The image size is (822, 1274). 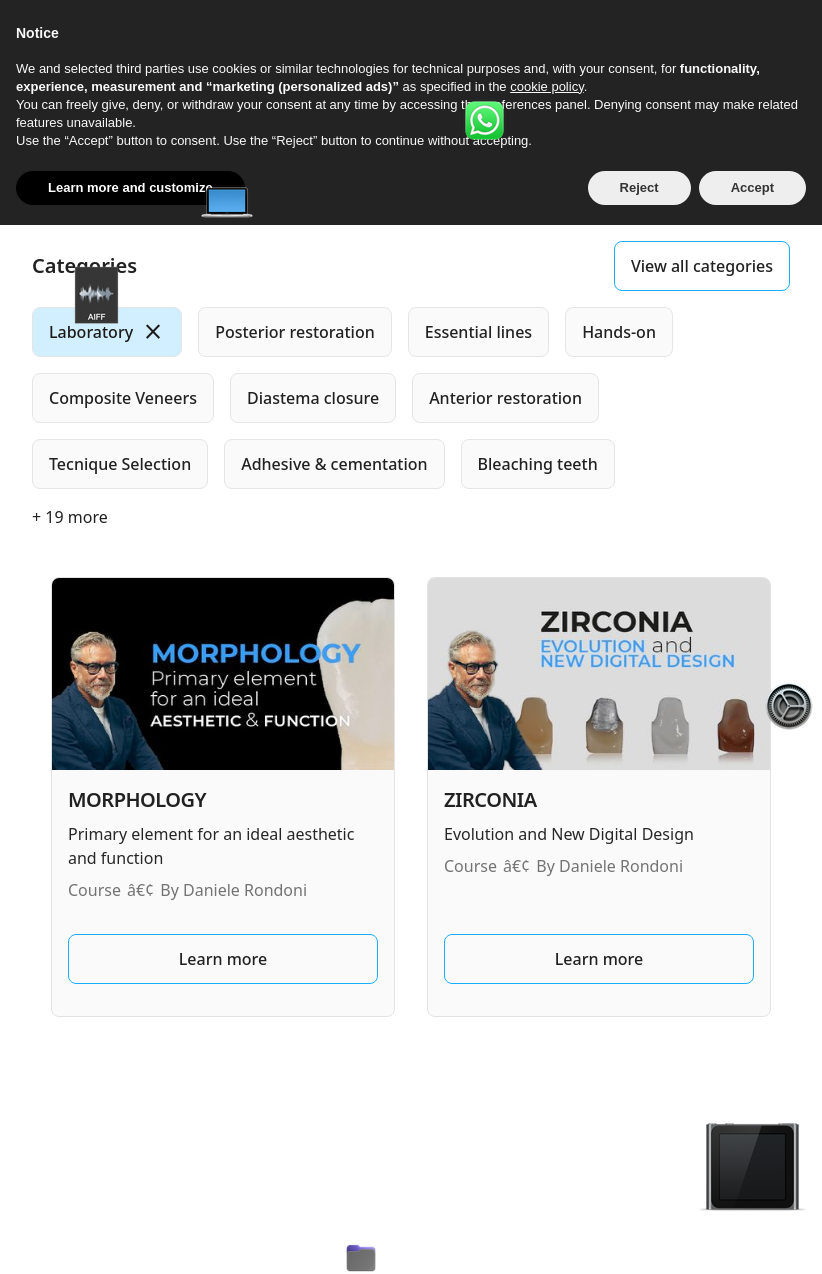 I want to click on open a folder or directory, so click(x=361, y=1258).